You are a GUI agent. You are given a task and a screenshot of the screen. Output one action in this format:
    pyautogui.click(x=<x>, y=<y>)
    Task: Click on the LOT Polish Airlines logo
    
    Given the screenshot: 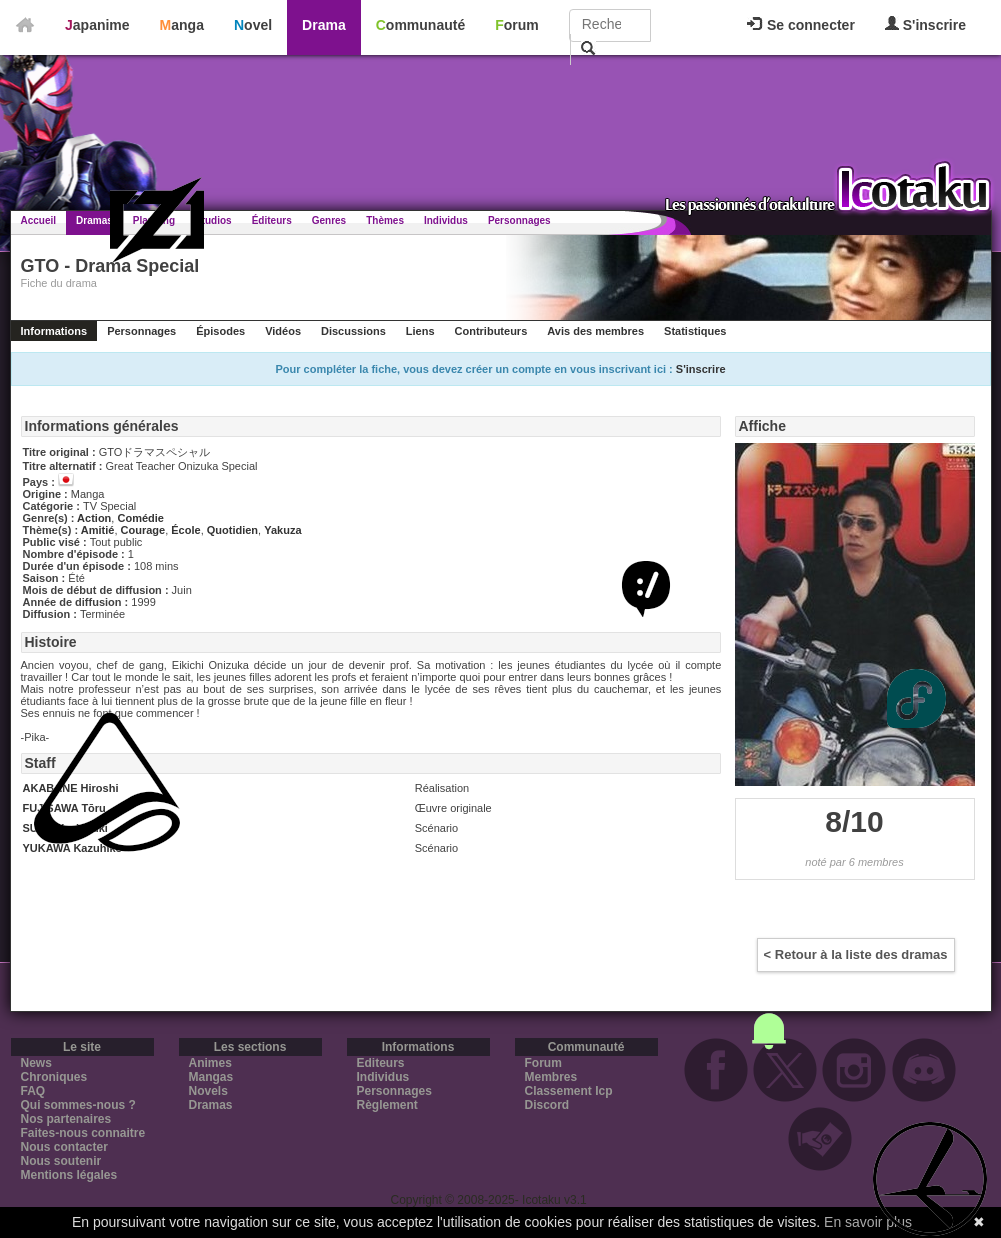 What is the action you would take?
    pyautogui.click(x=930, y=1179)
    